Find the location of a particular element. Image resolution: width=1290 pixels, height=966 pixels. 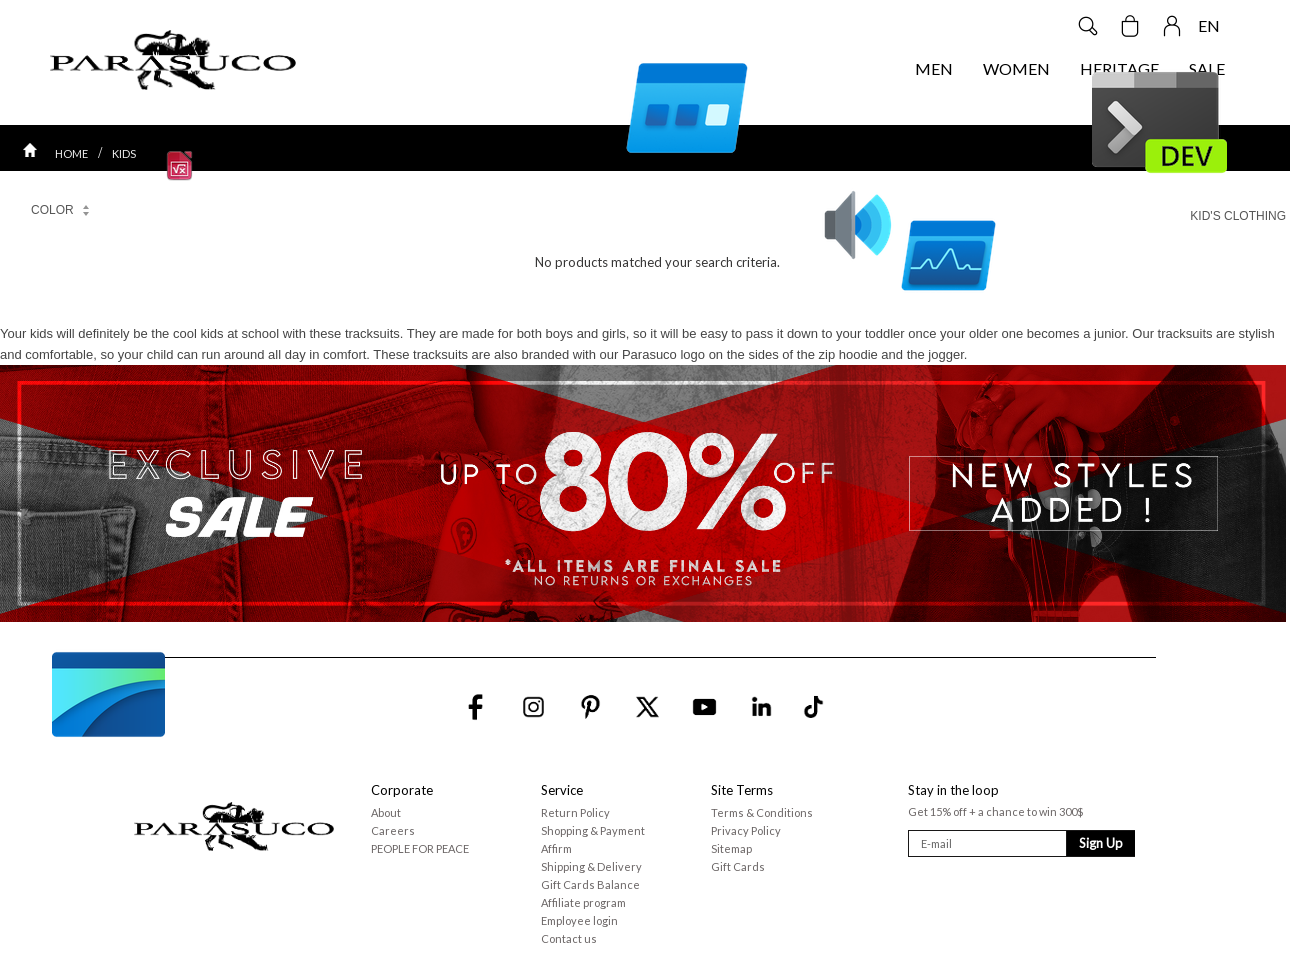

launch autoruns system utility is located at coordinates (687, 108).